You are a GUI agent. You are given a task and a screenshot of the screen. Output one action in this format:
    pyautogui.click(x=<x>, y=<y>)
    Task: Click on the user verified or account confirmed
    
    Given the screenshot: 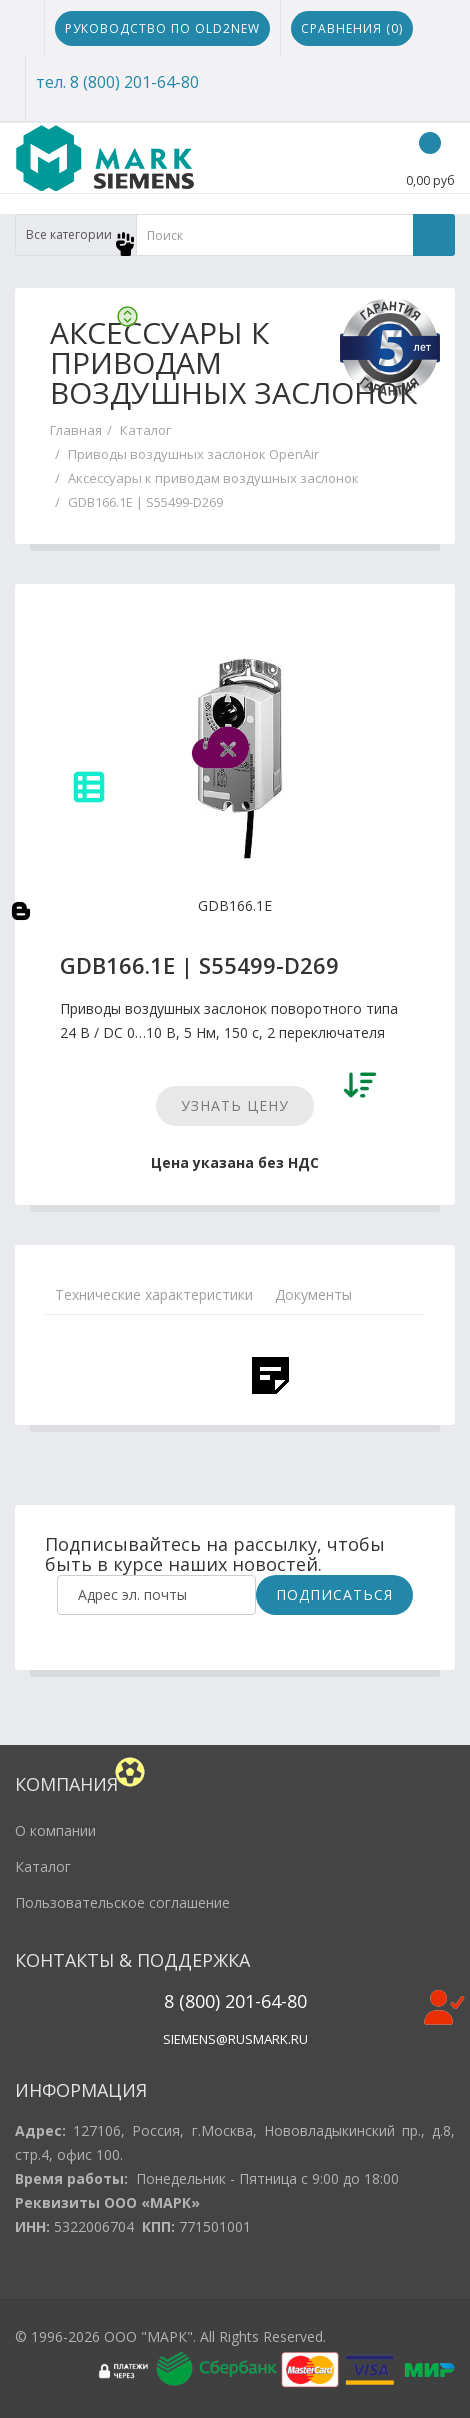 What is the action you would take?
    pyautogui.click(x=443, y=2007)
    